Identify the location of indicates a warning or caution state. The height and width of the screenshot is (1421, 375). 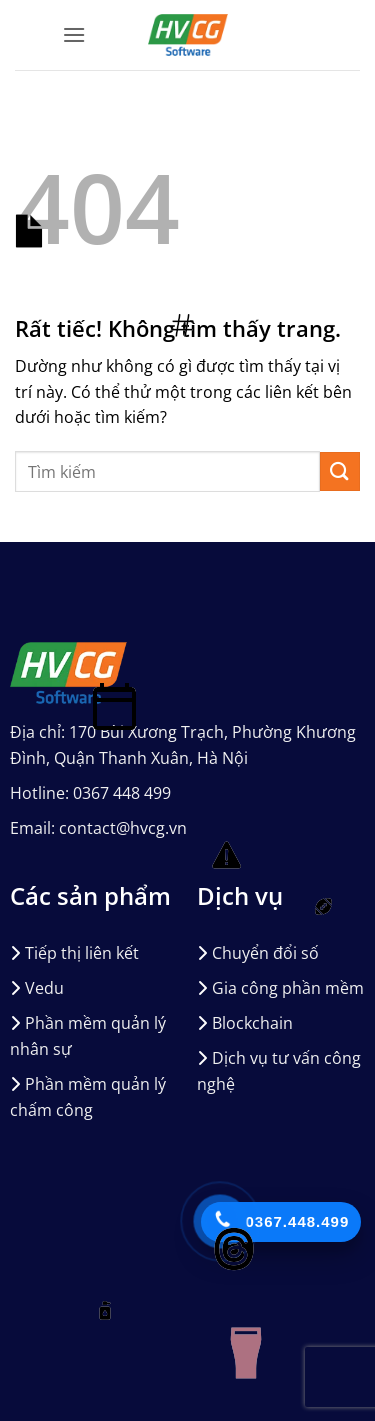
(227, 855).